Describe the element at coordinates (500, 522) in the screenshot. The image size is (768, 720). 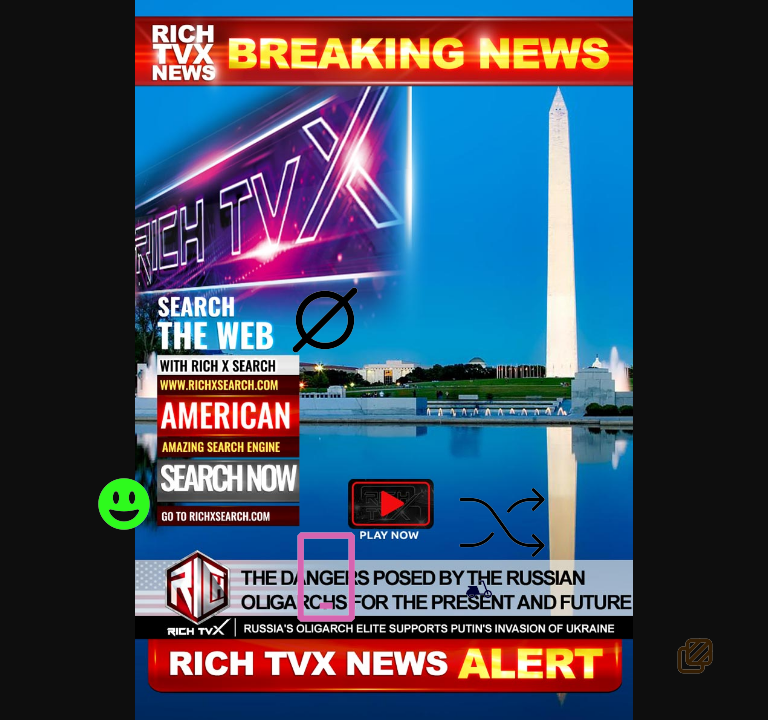
I see `shuffle playlist or queue order` at that location.